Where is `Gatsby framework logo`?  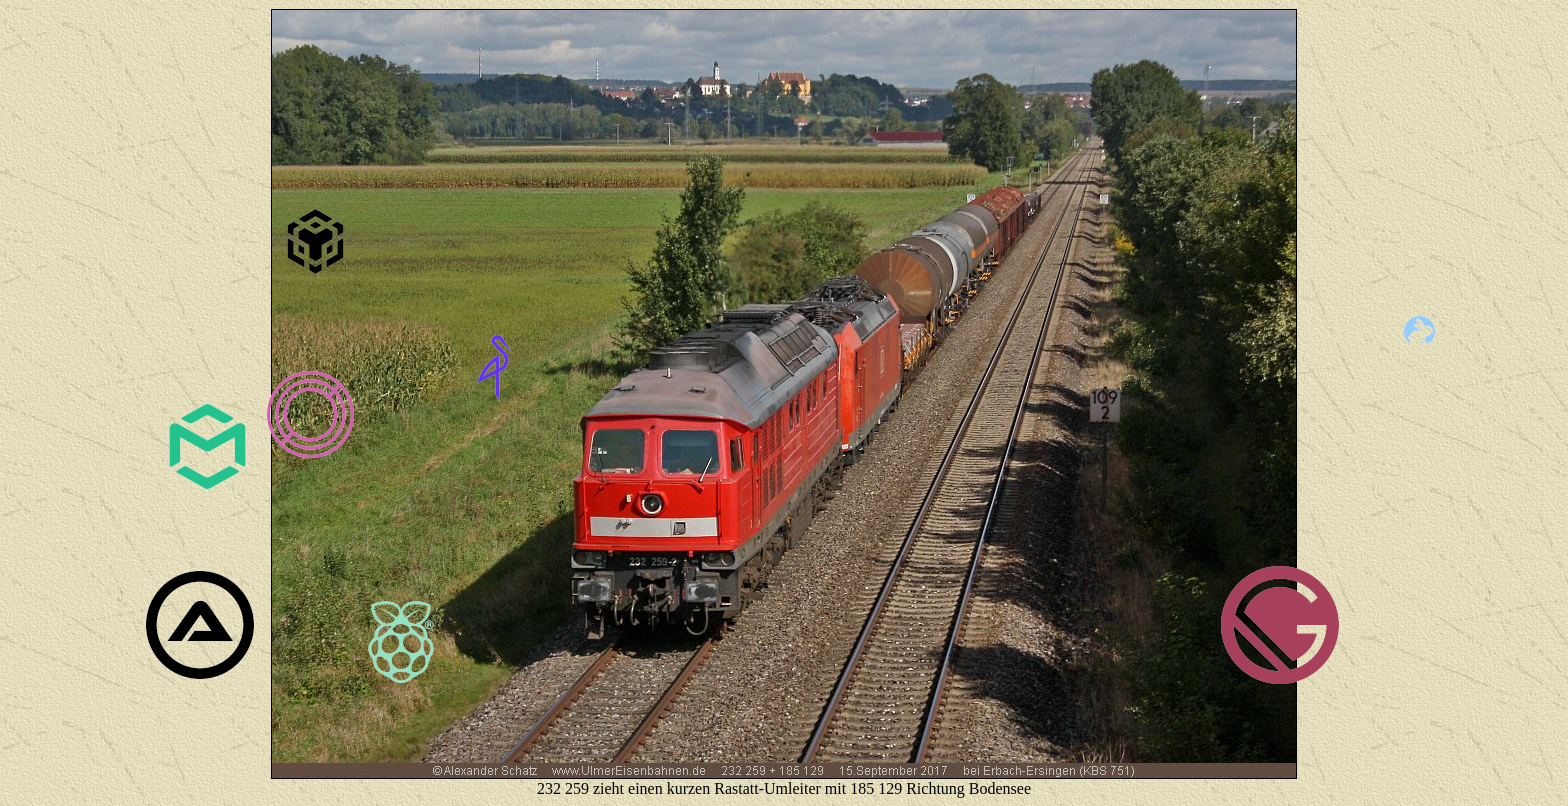
Gatsby framework logo is located at coordinates (1280, 625).